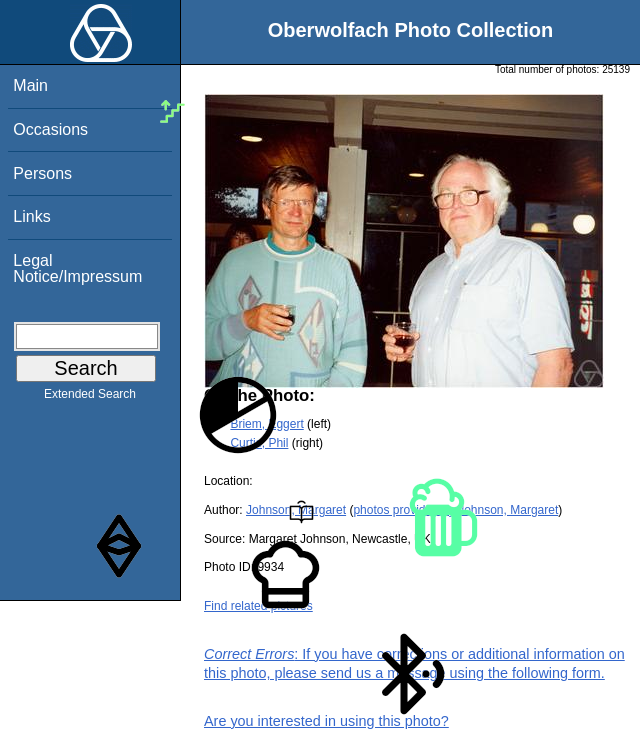  What do you see at coordinates (238, 415) in the screenshot?
I see `view analytics or statistics breakdown` at bounding box center [238, 415].